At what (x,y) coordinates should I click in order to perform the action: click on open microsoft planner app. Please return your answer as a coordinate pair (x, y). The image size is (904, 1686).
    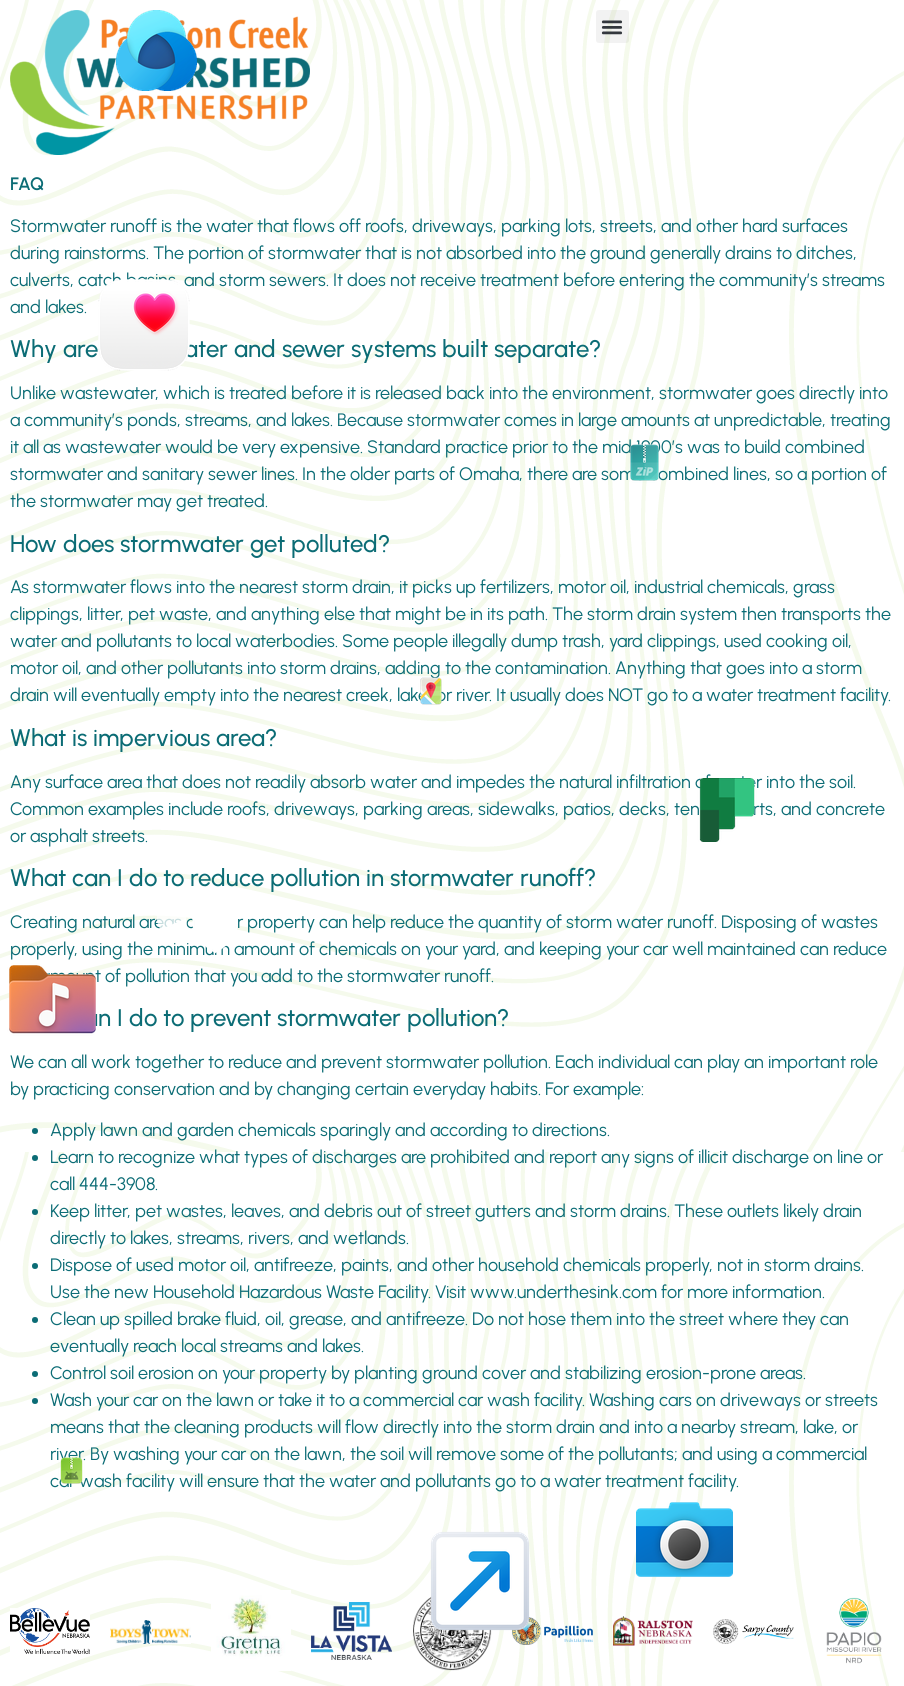
    Looking at the image, I should click on (727, 810).